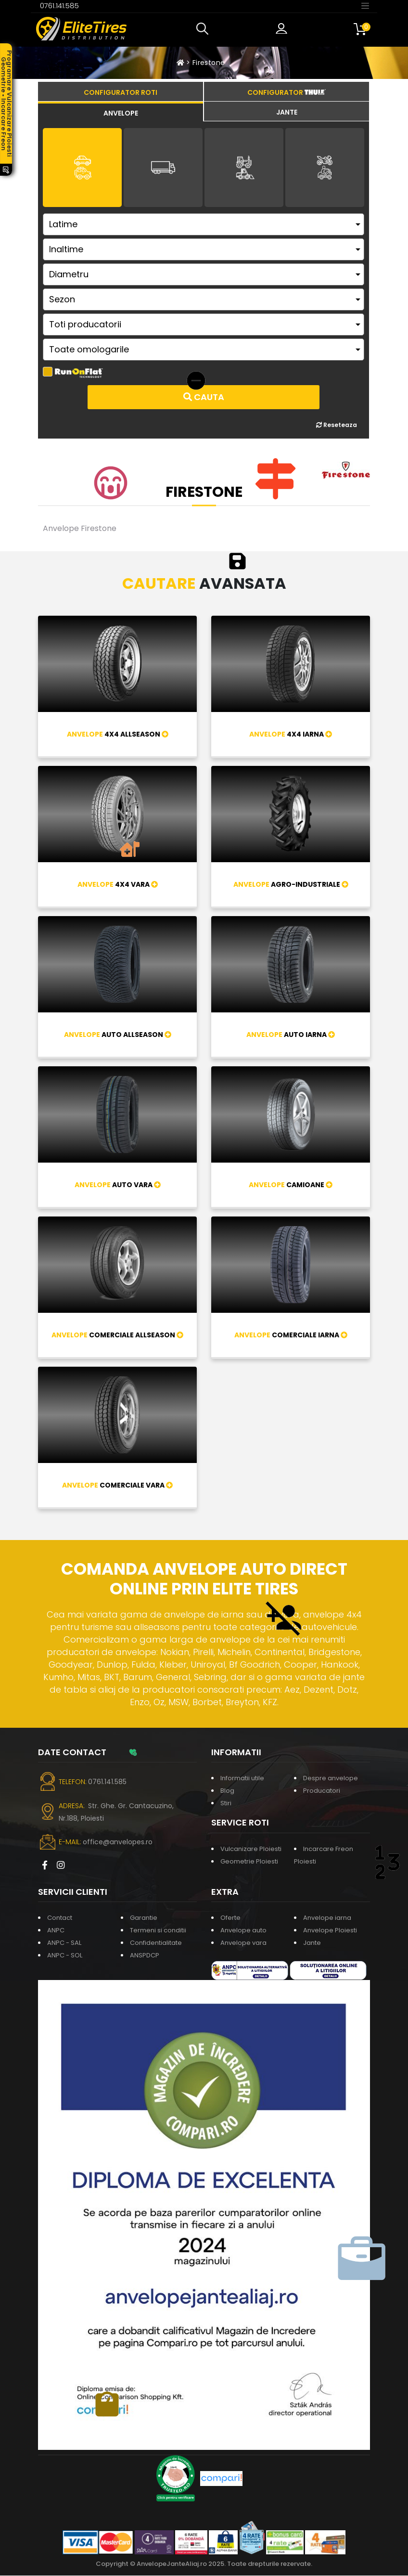  I want to click on toggle numbered list formatting, so click(386, 1862).